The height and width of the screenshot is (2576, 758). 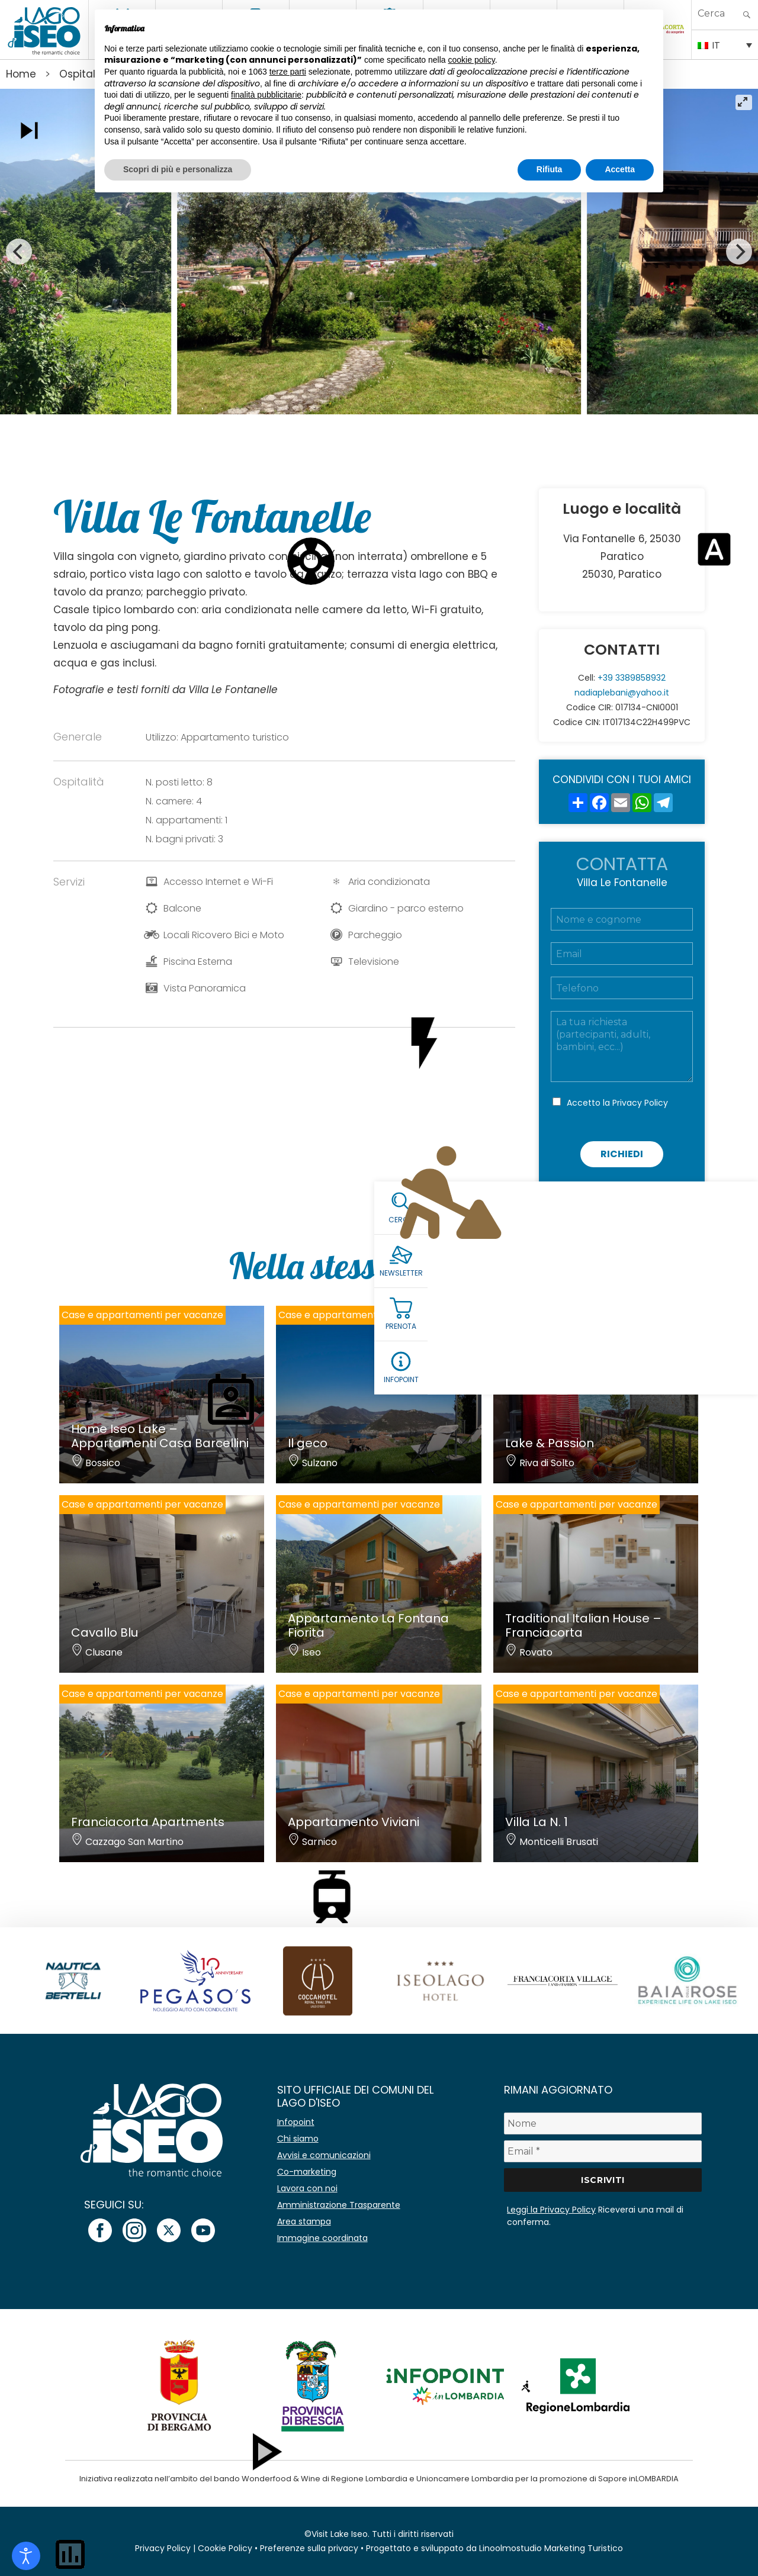 I want to click on download or install a new font, so click(x=714, y=549).